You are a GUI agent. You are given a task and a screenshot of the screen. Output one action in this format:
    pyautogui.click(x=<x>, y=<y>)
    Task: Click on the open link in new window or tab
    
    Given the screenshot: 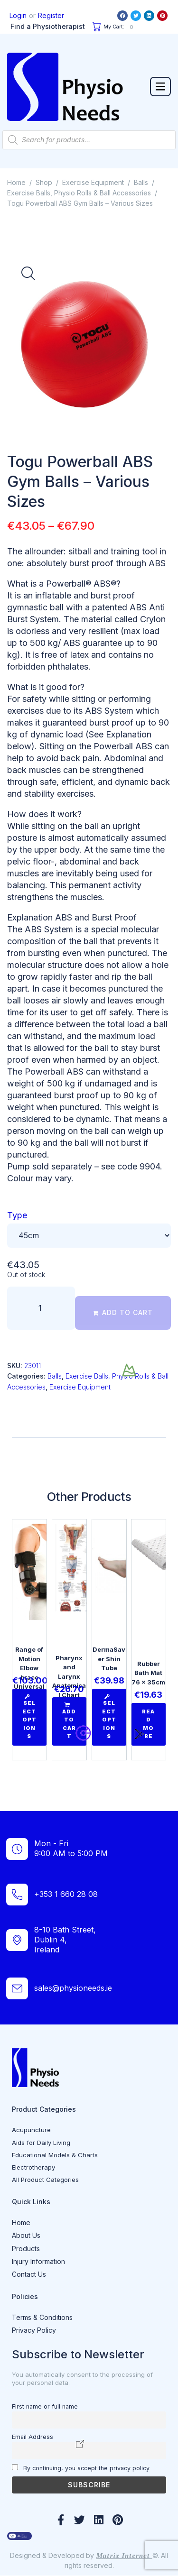 What is the action you would take?
    pyautogui.click(x=80, y=2444)
    